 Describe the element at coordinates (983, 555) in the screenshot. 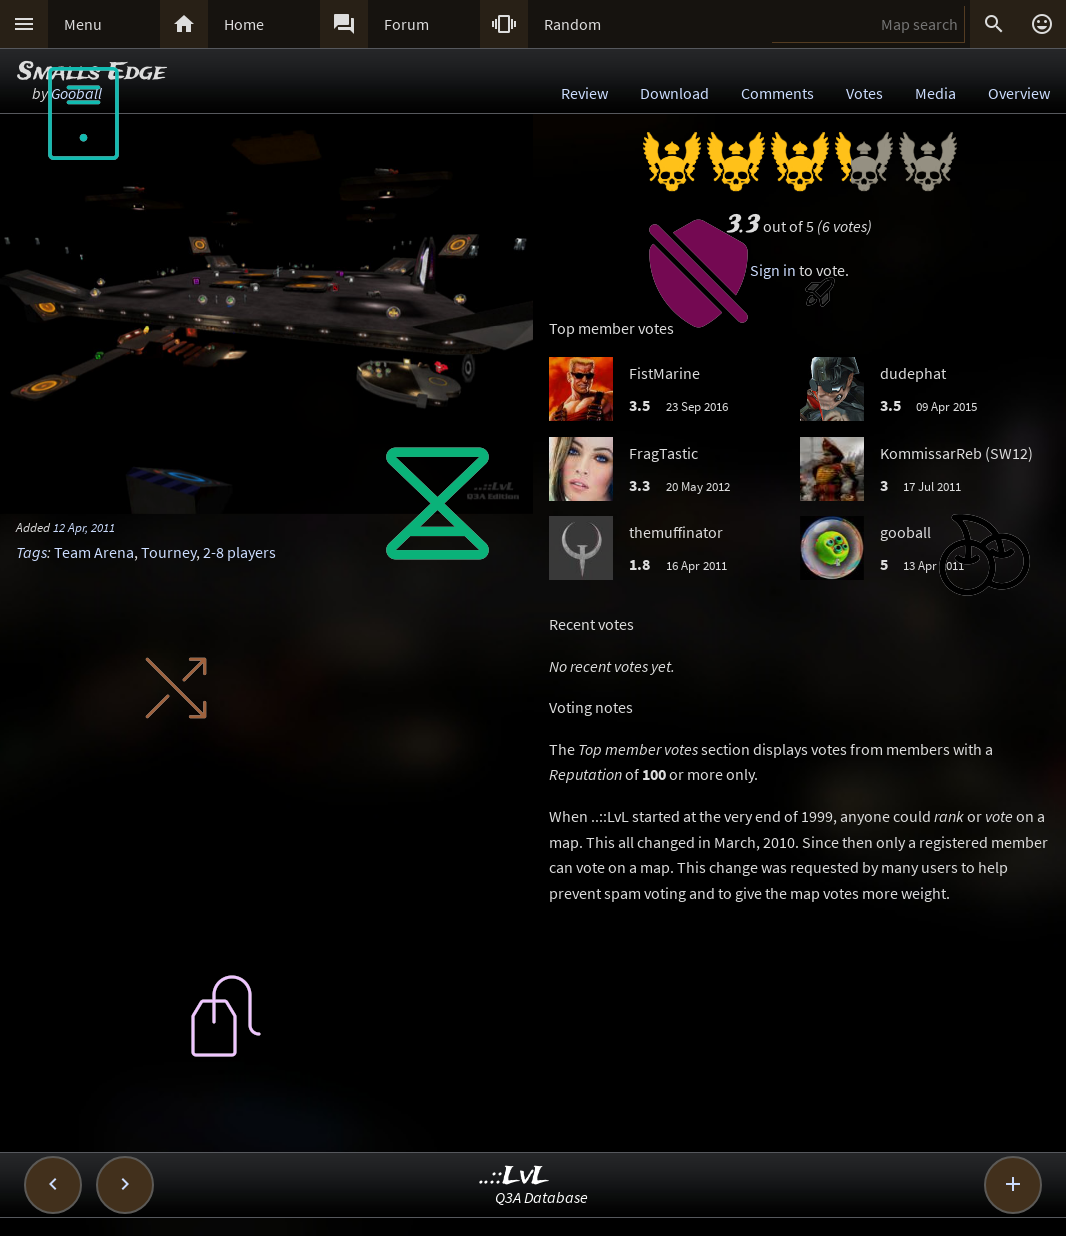

I see `indicates fruit or produce category` at that location.